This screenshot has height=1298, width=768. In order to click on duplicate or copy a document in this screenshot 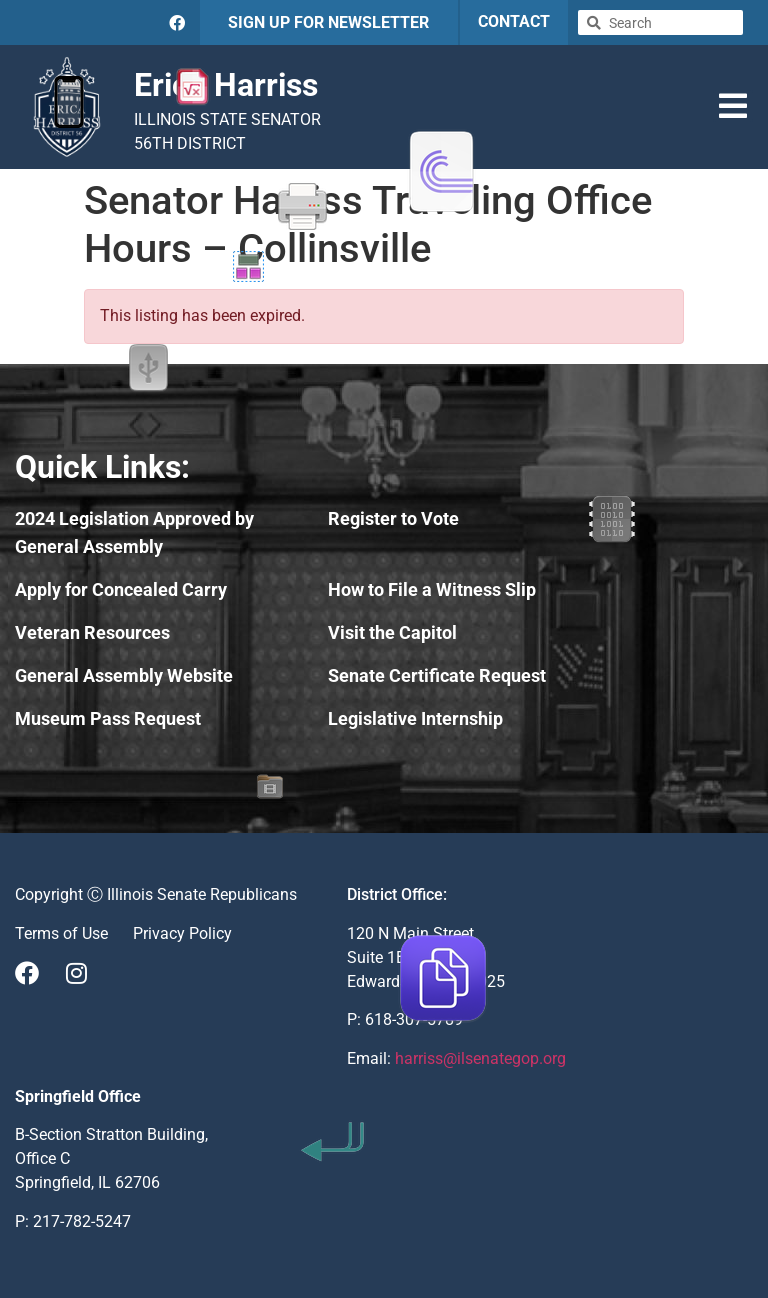, I will do `click(443, 978)`.